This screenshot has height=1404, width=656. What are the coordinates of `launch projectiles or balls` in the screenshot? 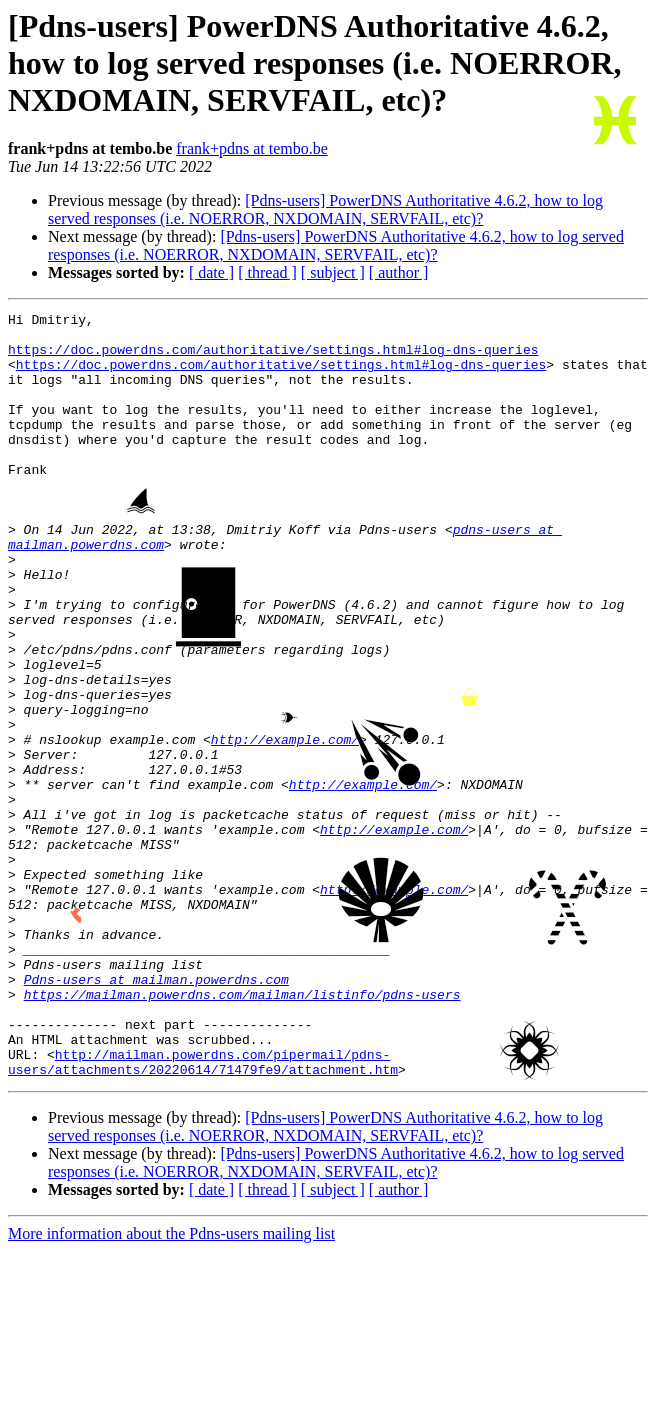 It's located at (386, 750).